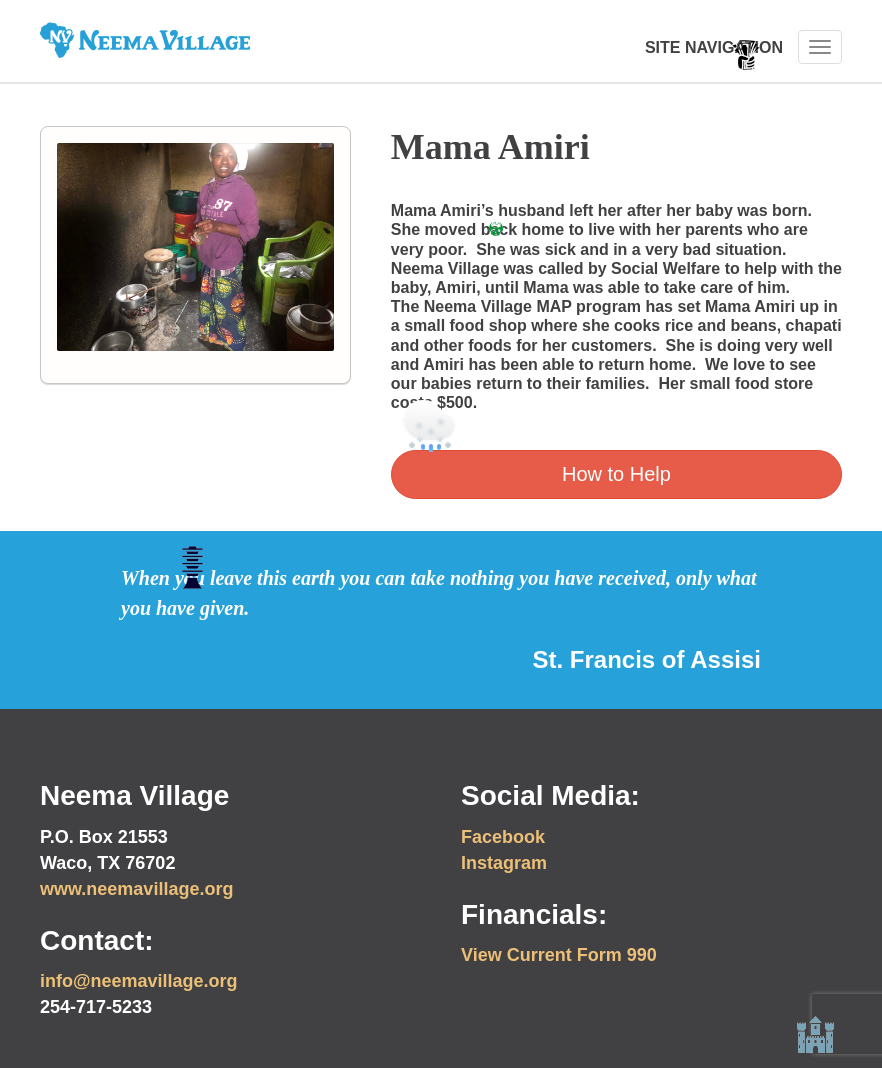 Image resolution: width=882 pixels, height=1068 pixels. I want to click on indicates player death or game over state, so click(496, 229).